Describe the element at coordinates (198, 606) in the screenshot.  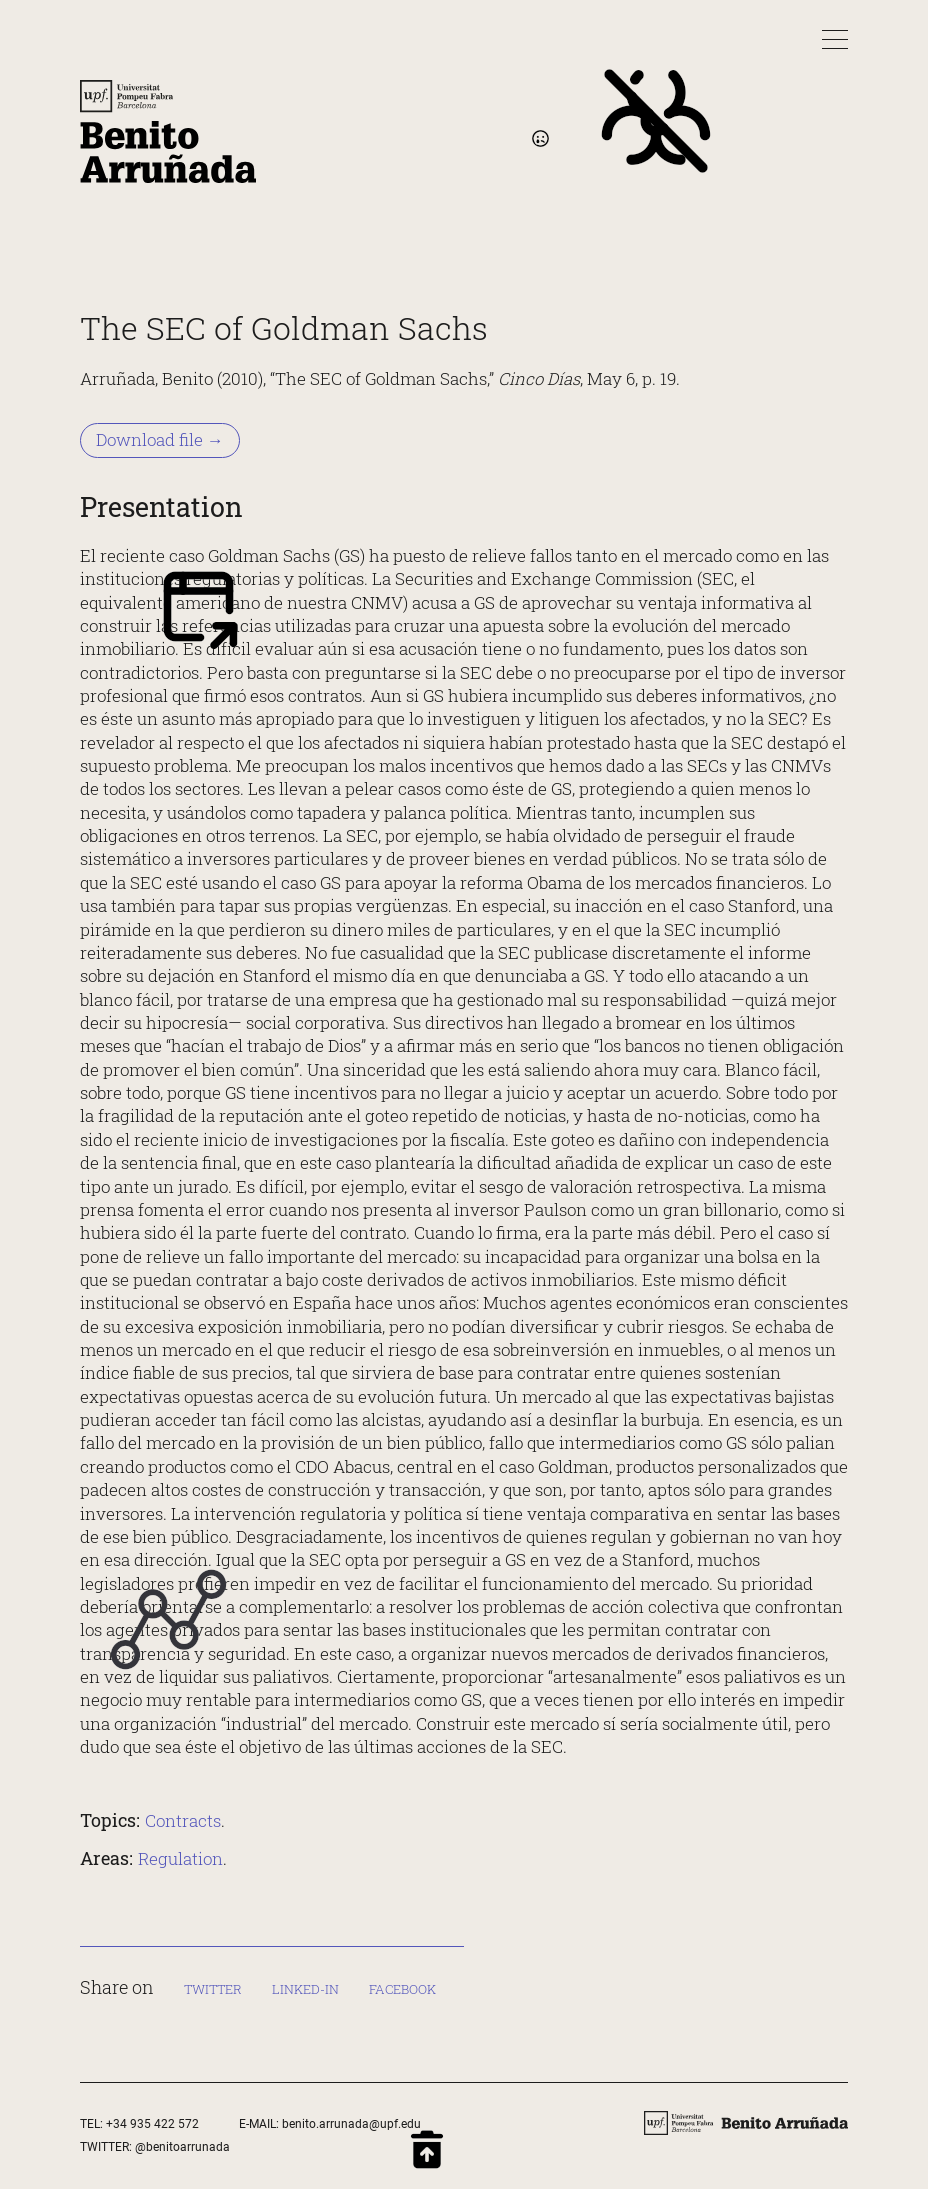
I see `share current webpage` at that location.